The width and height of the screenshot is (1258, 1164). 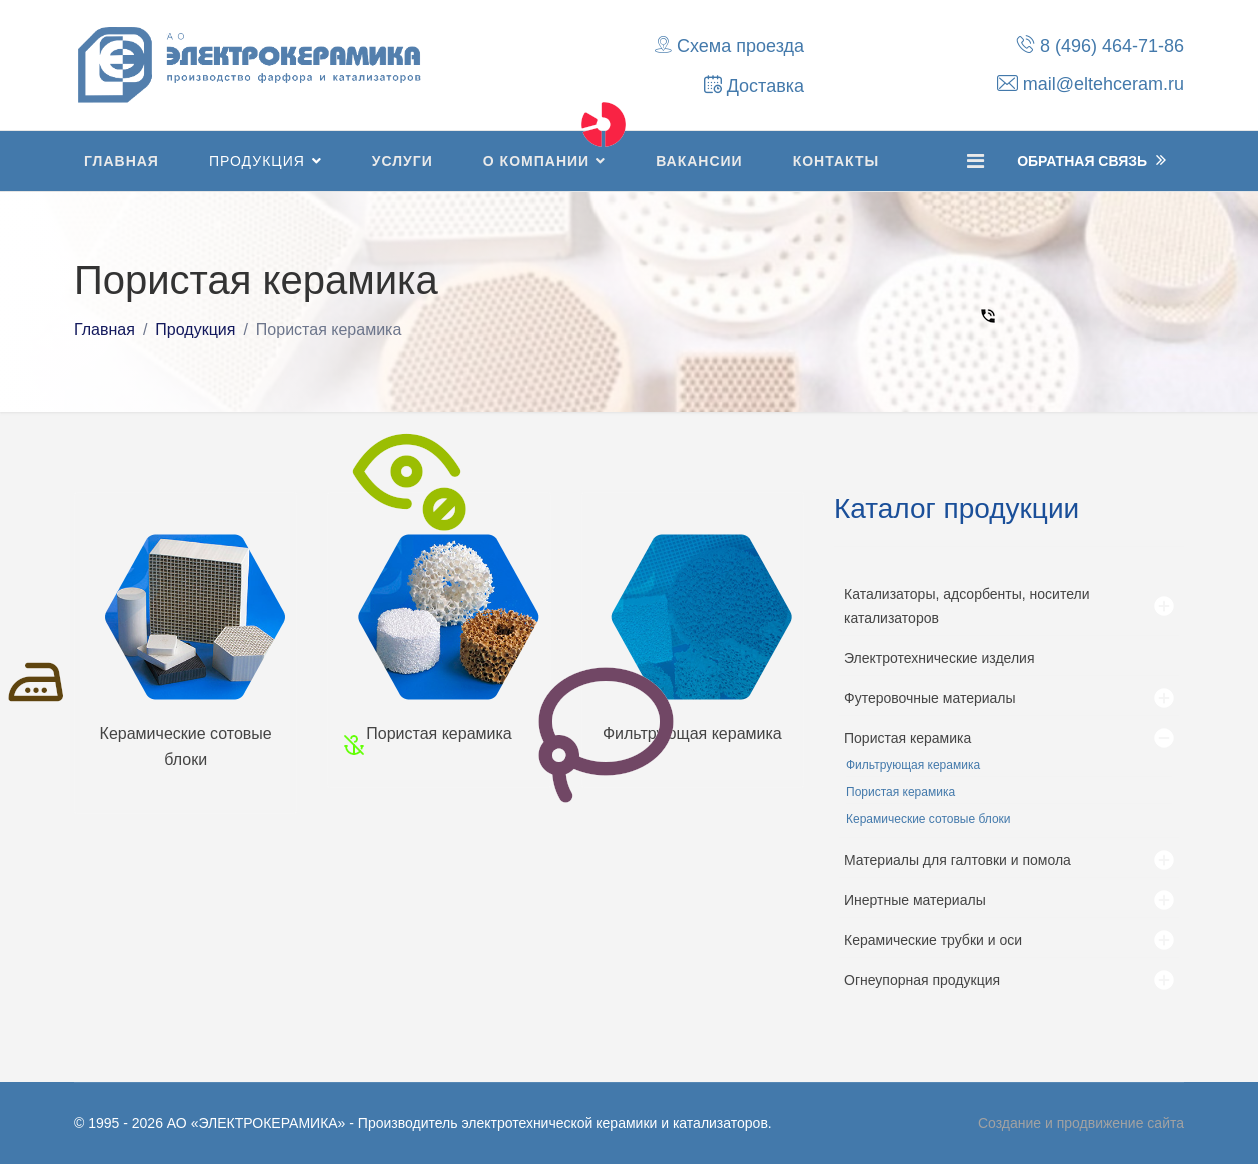 I want to click on disable visibility or hide content, so click(x=406, y=471).